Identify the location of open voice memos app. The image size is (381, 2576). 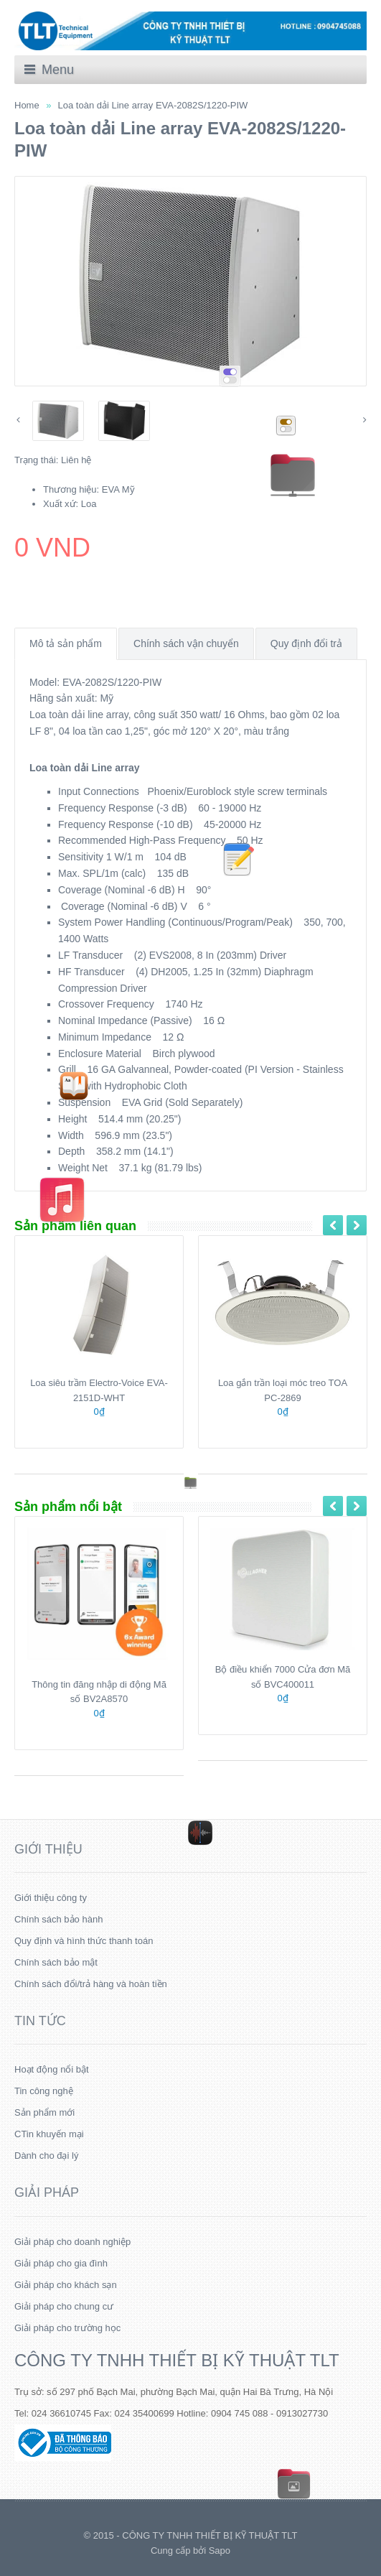
(200, 1833).